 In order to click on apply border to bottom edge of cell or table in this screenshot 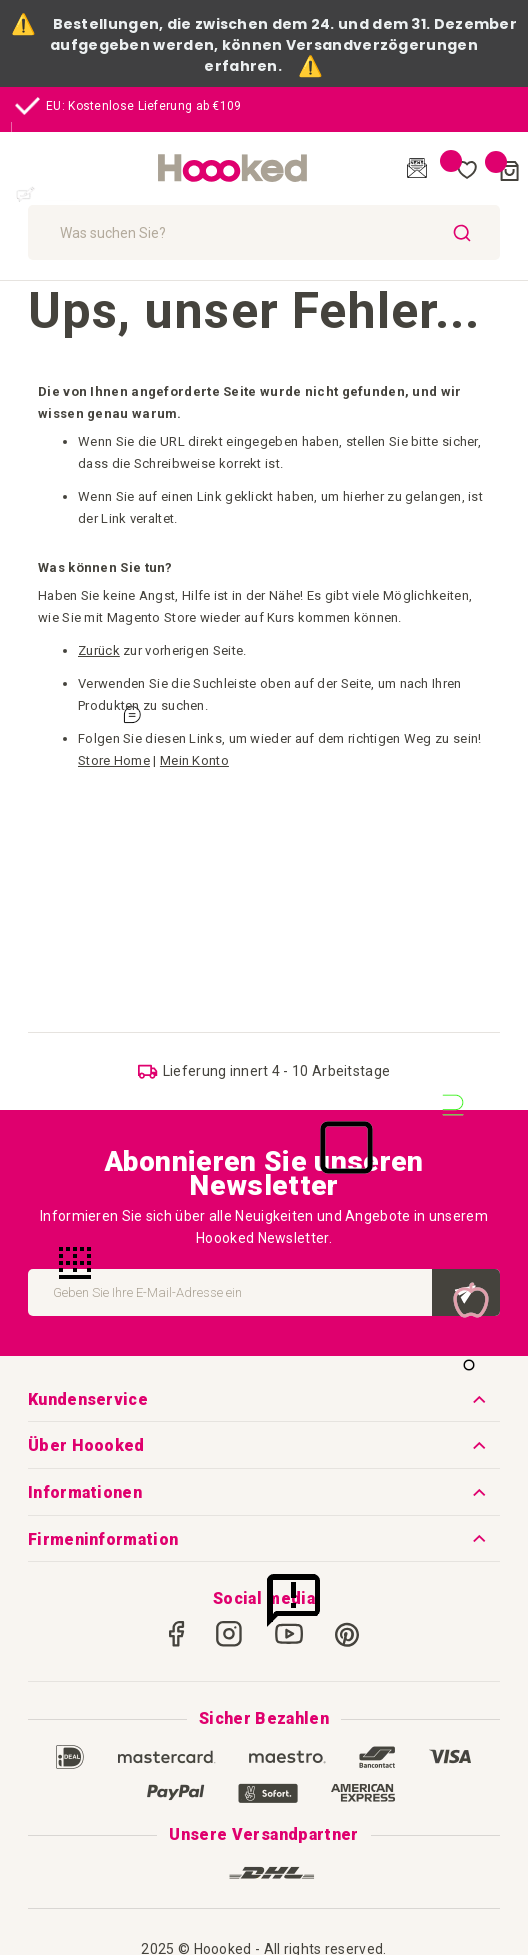, I will do `click(75, 1263)`.